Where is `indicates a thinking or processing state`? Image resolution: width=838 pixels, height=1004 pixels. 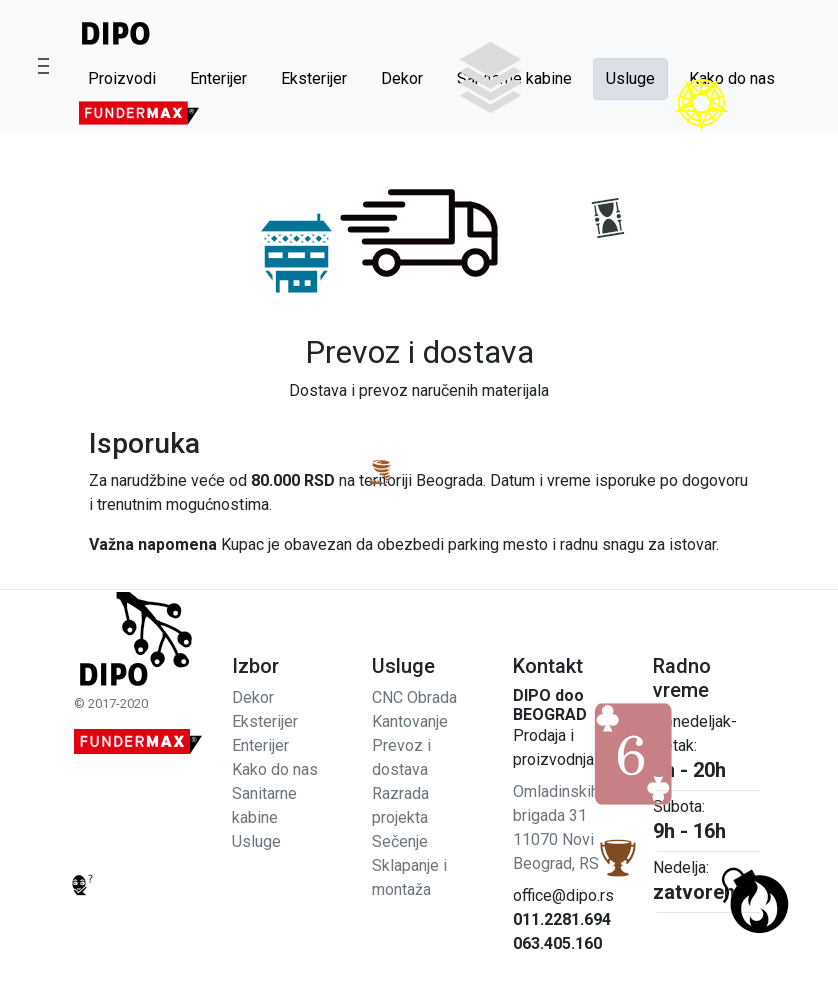
indicates a thinking or processing state is located at coordinates (82, 884).